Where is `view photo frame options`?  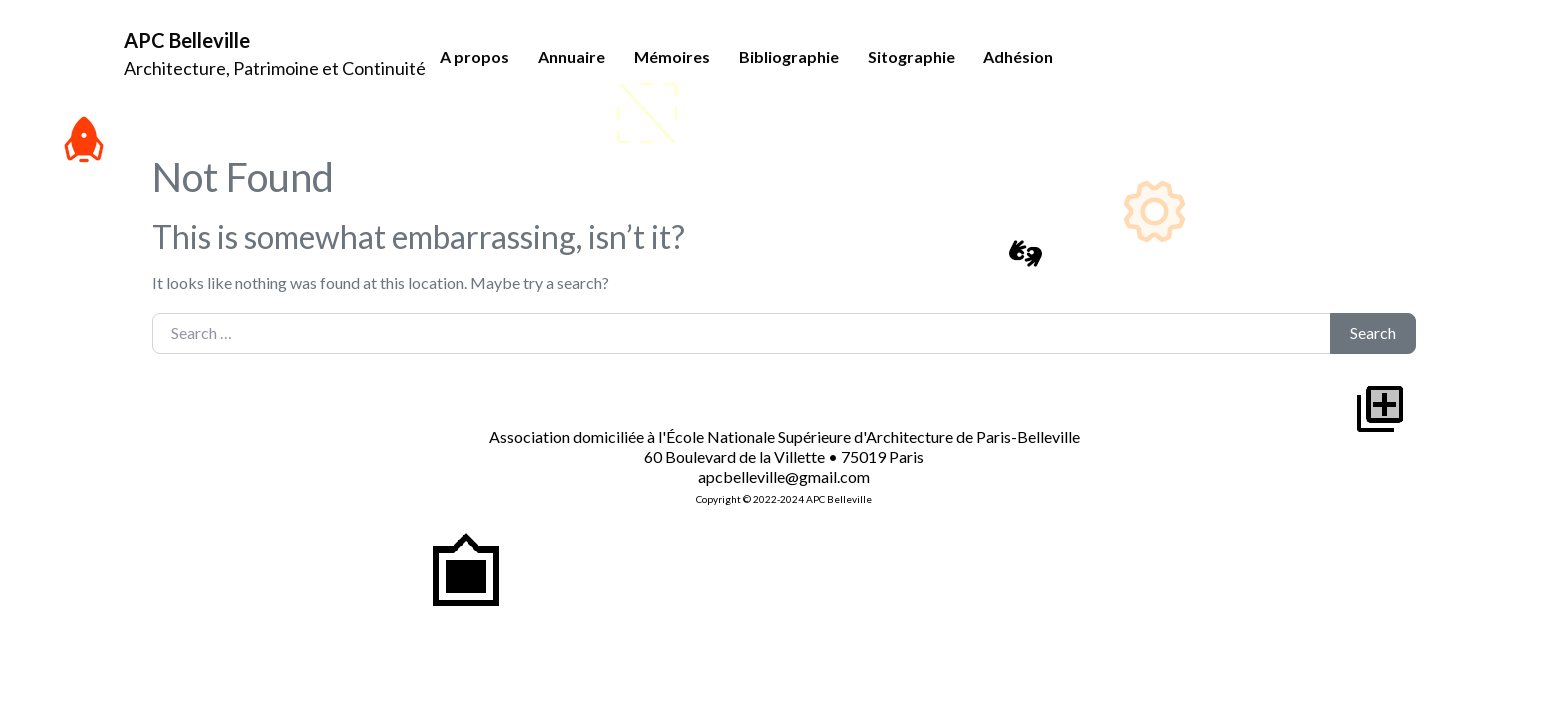 view photo frame options is located at coordinates (466, 573).